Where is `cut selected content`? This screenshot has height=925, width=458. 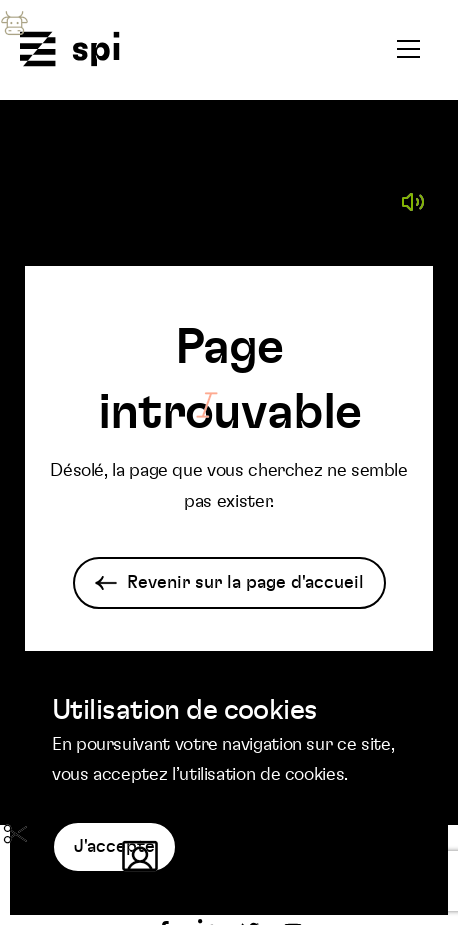 cut selected content is located at coordinates (15, 834).